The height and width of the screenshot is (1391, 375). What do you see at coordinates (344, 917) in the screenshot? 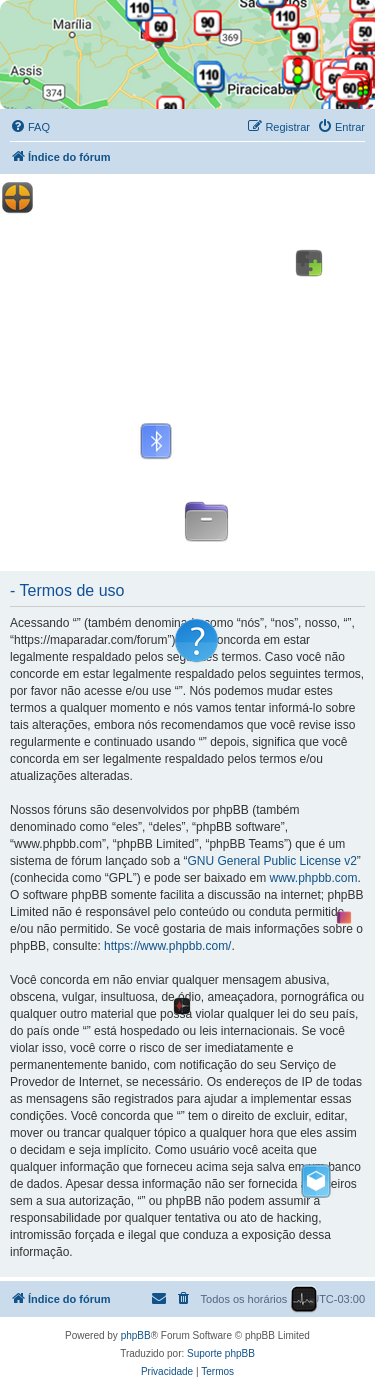
I see `access the desktop folder` at bounding box center [344, 917].